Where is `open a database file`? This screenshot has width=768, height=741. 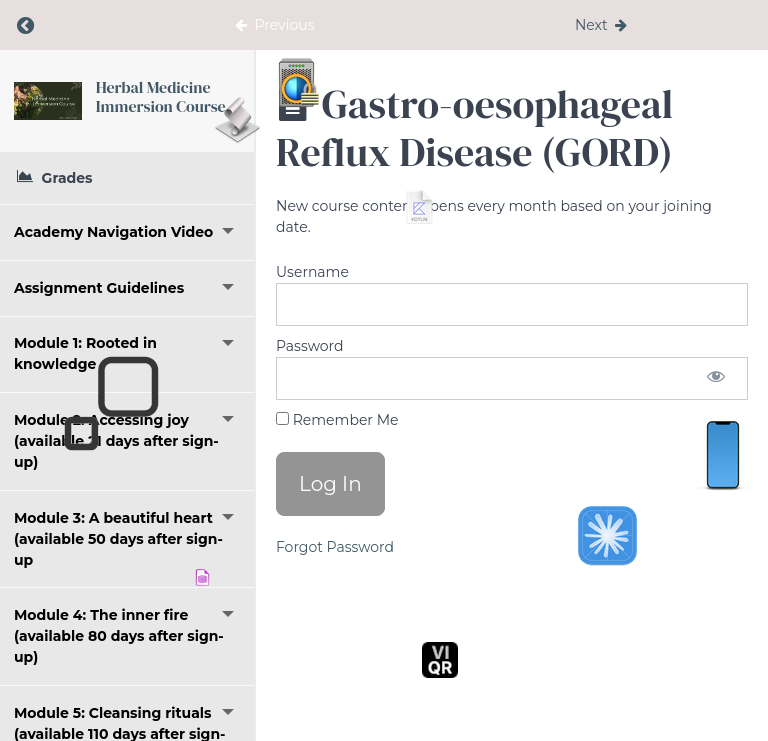 open a database file is located at coordinates (202, 577).